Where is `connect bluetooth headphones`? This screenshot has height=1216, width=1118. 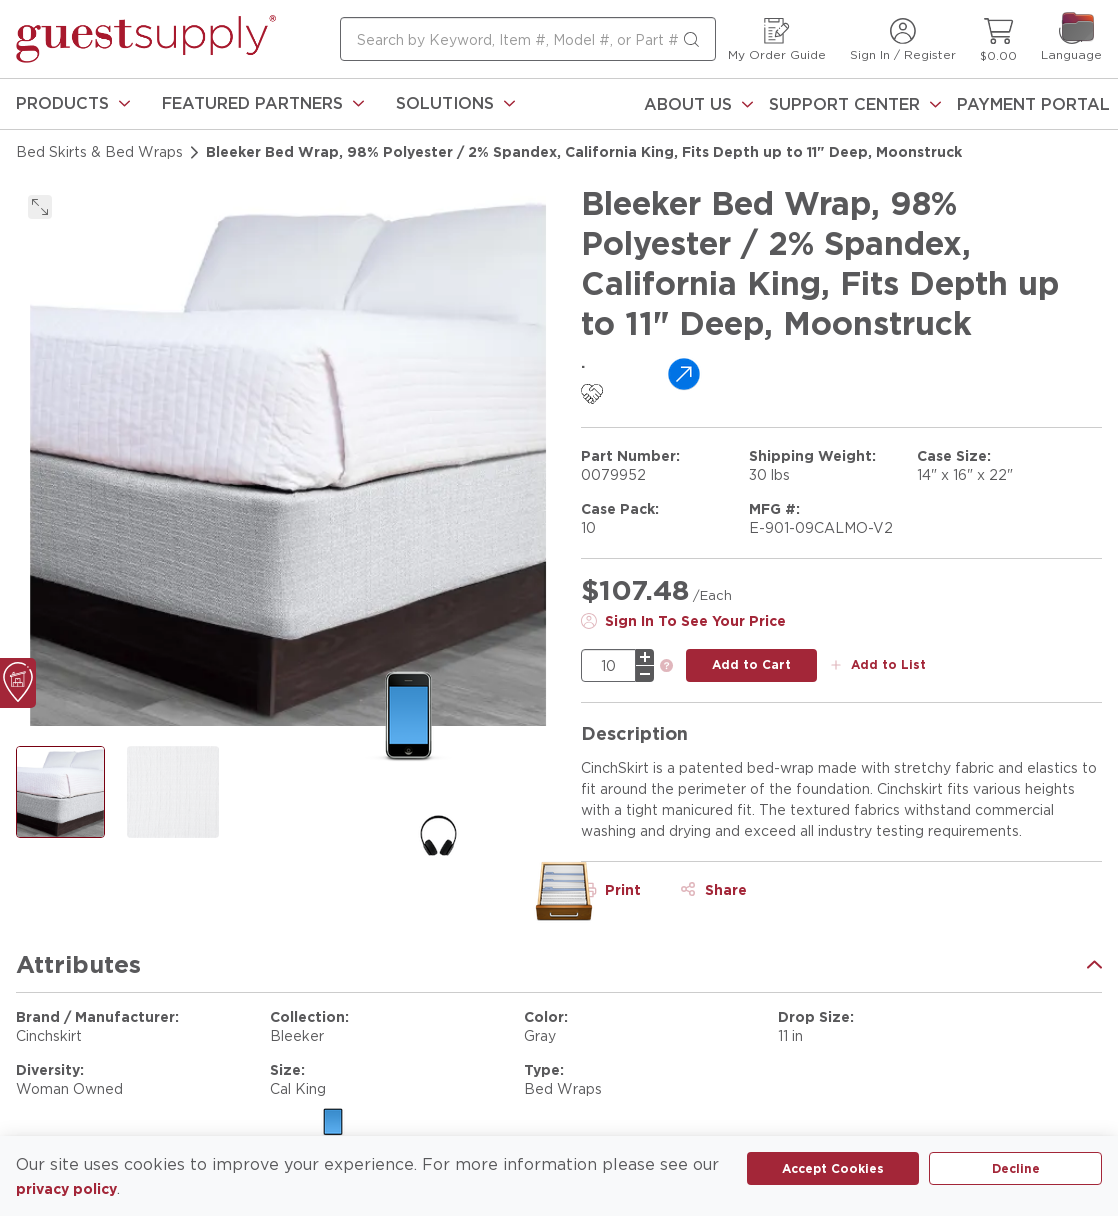
connect bluetooth headphones is located at coordinates (438, 835).